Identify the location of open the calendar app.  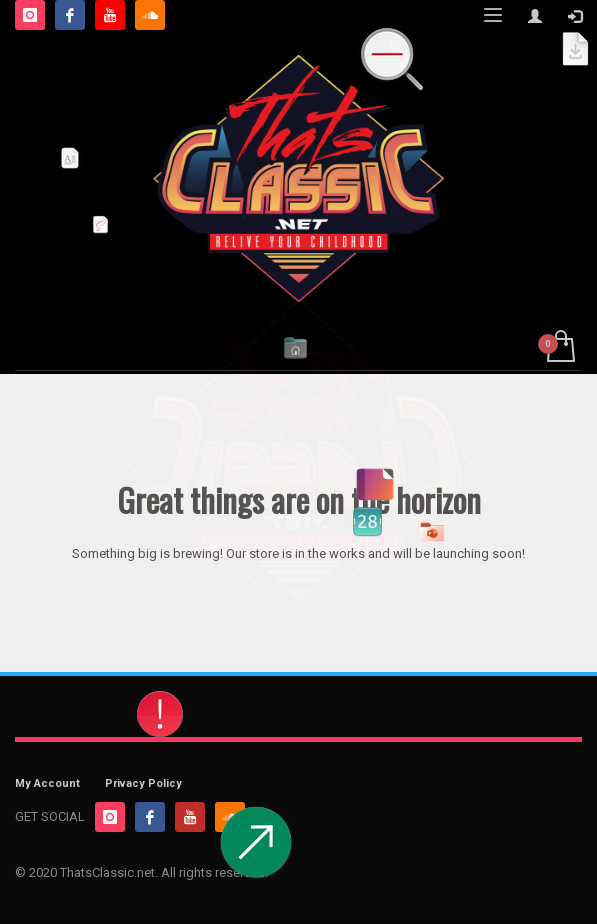
(367, 521).